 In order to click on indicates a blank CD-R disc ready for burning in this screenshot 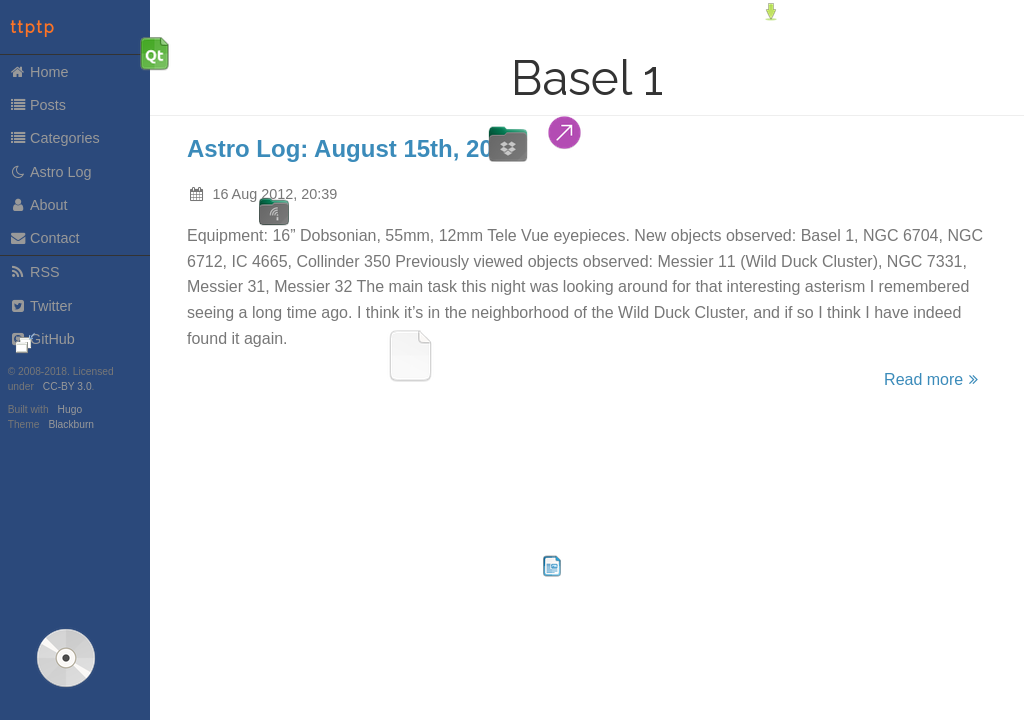, I will do `click(66, 658)`.